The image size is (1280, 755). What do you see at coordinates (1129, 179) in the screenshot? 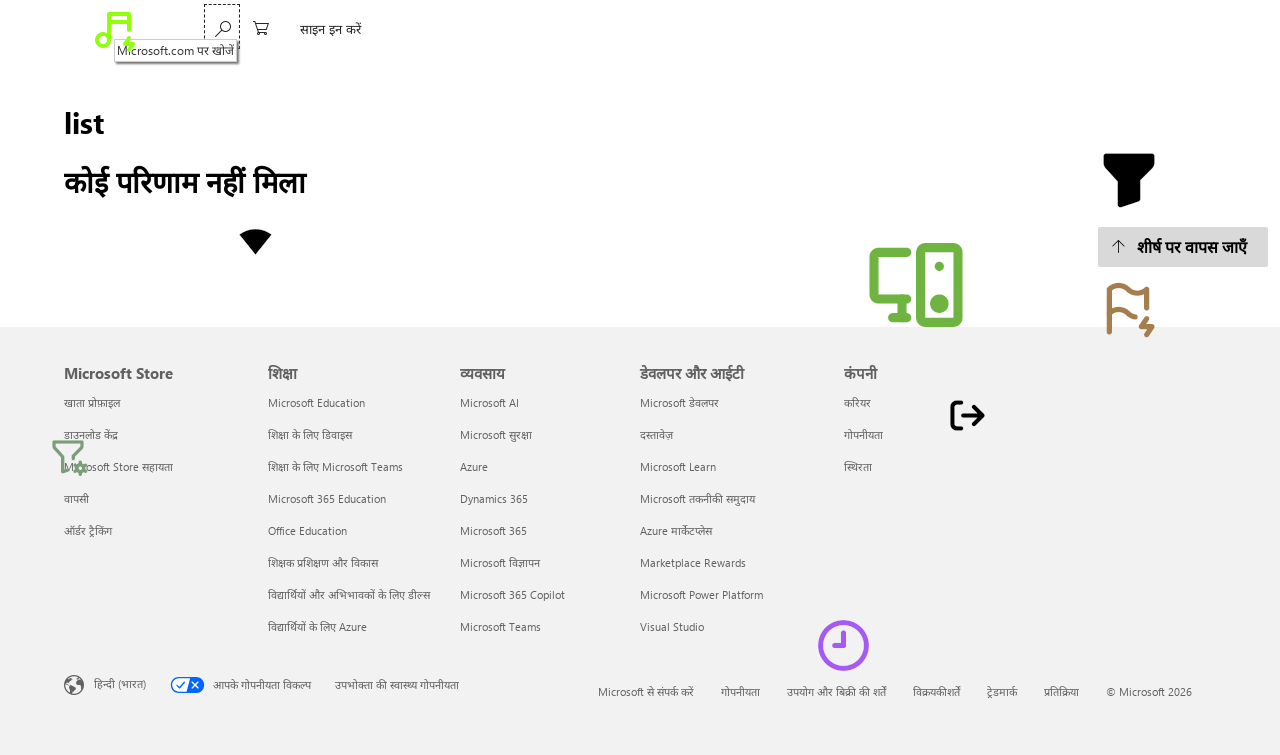
I see `filter or sort content` at bounding box center [1129, 179].